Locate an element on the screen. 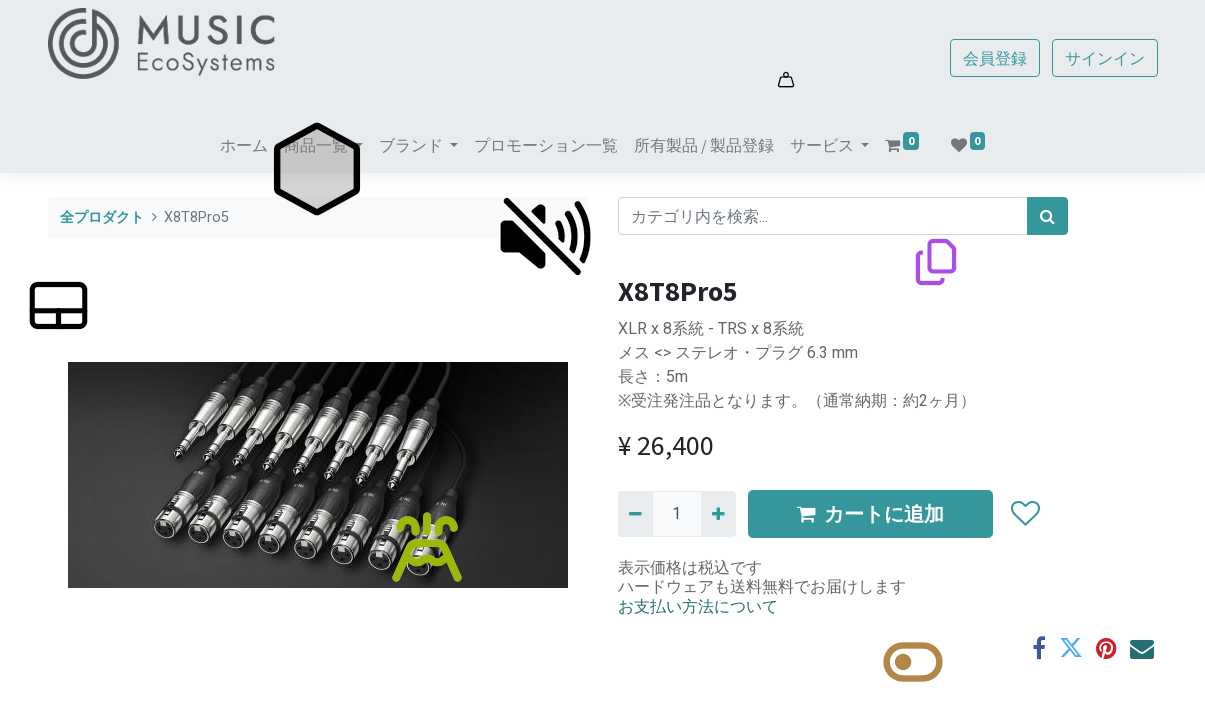  copy to clipboard is located at coordinates (936, 262).